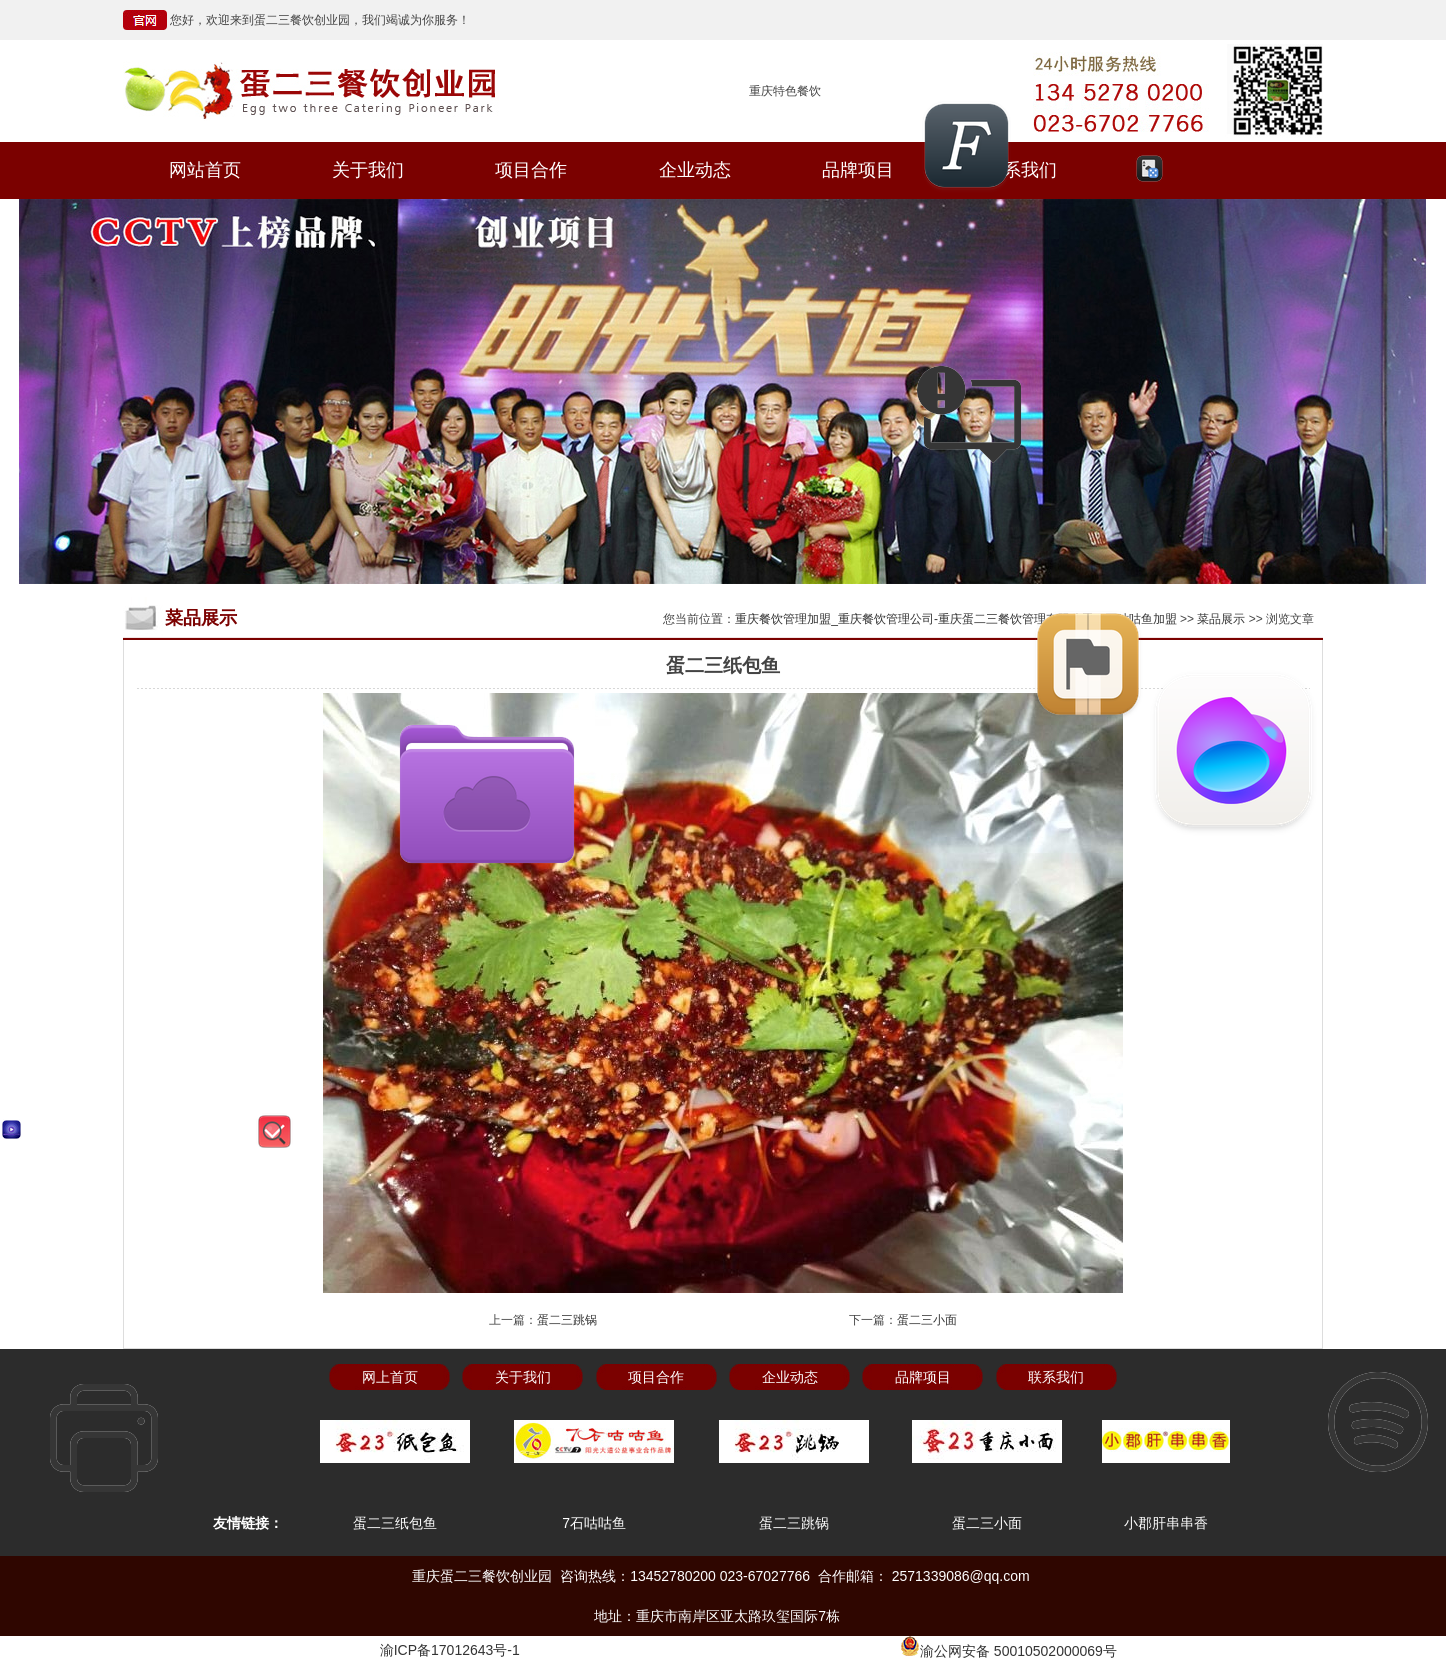 The height and width of the screenshot is (1664, 1446). I want to click on access printer settings, so click(104, 1438).